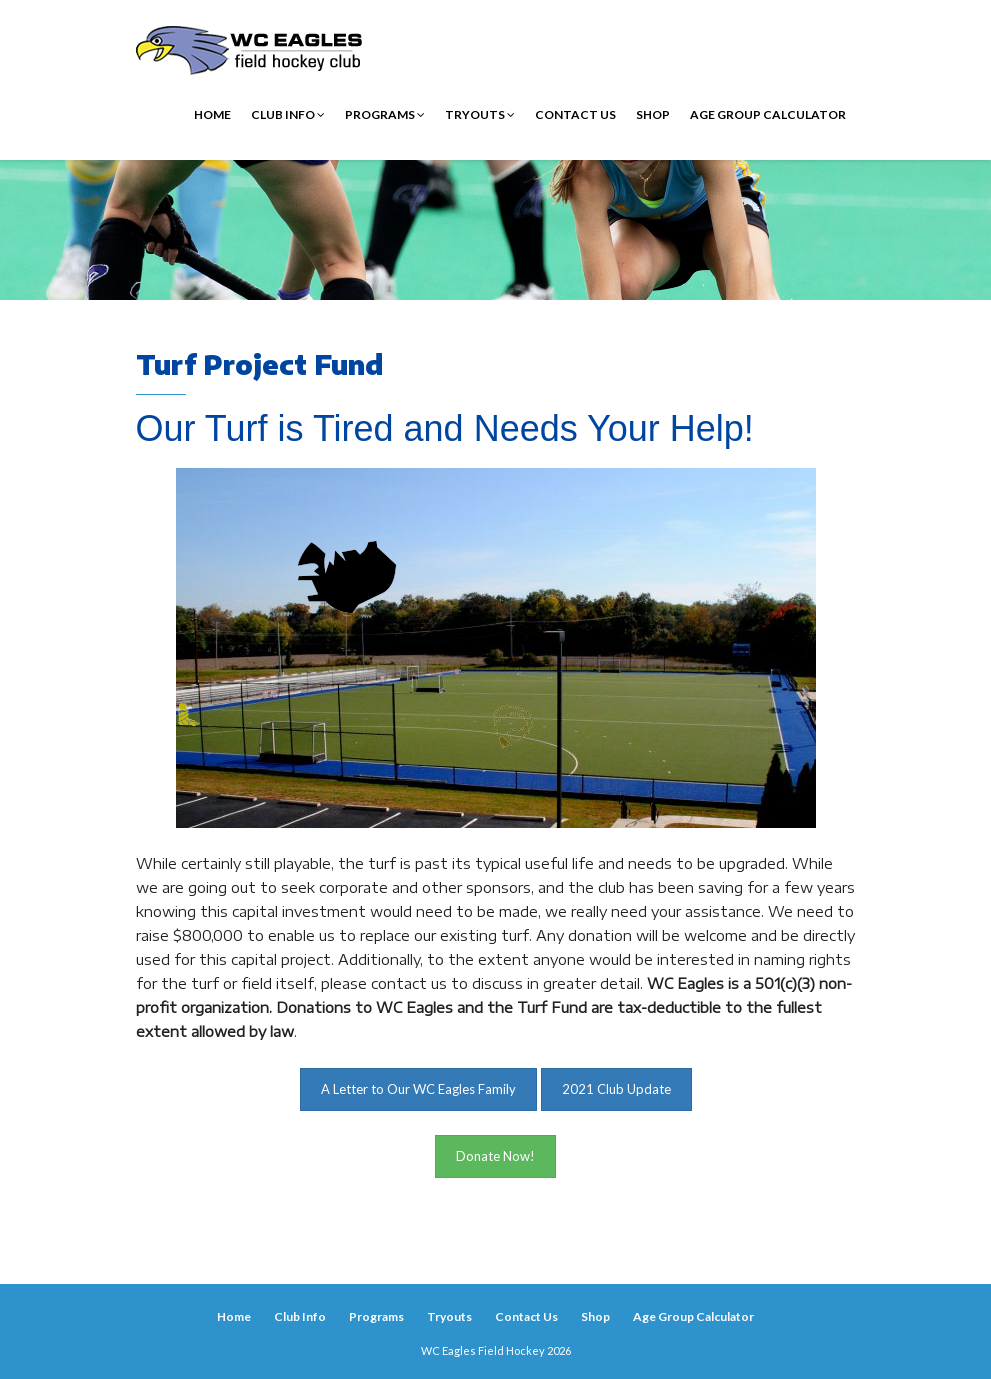  I want to click on access prayer or meditation features, so click(513, 727).